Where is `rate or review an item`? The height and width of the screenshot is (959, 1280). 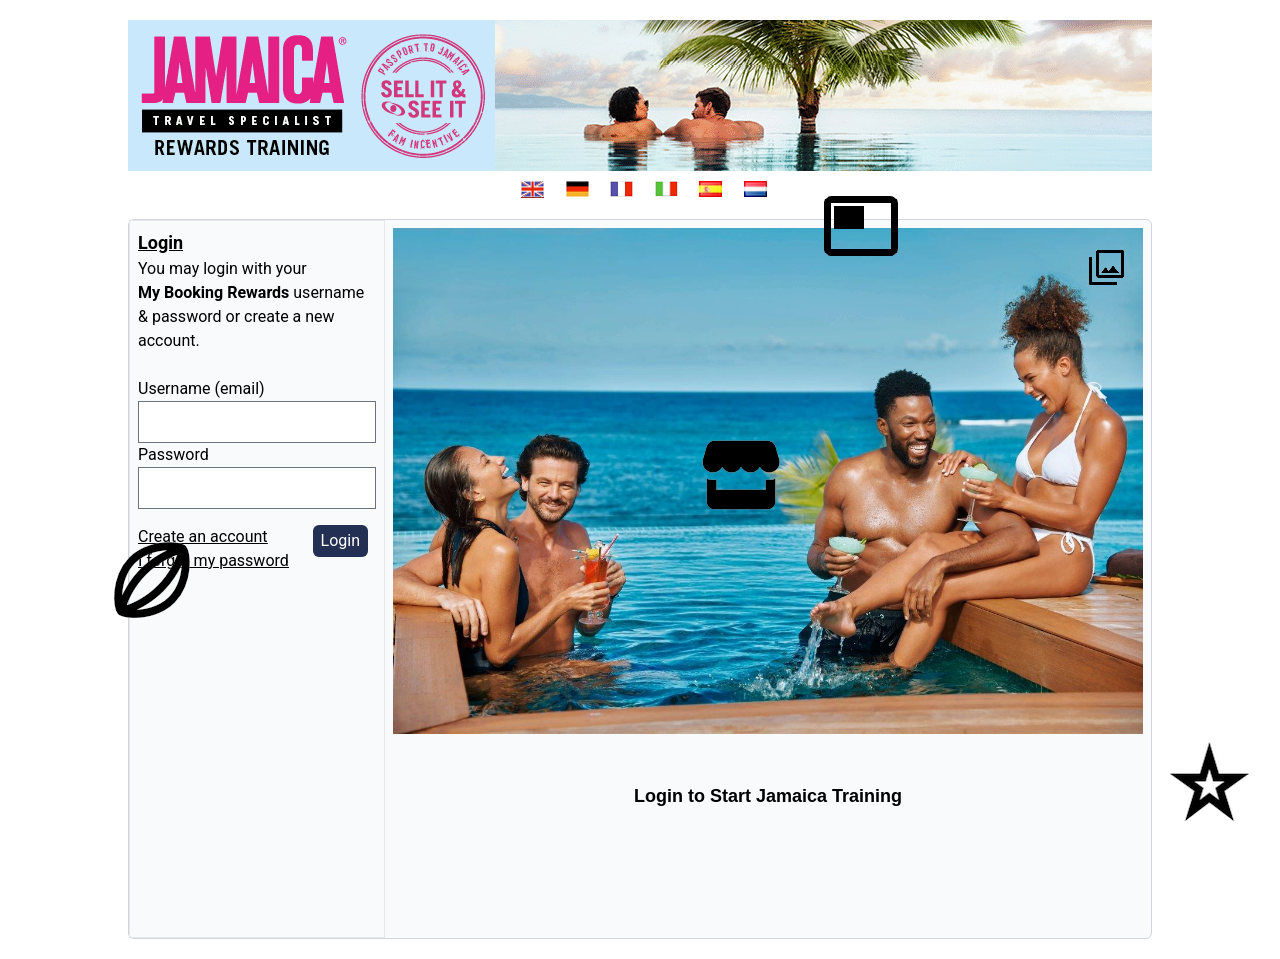 rate or review an item is located at coordinates (1209, 781).